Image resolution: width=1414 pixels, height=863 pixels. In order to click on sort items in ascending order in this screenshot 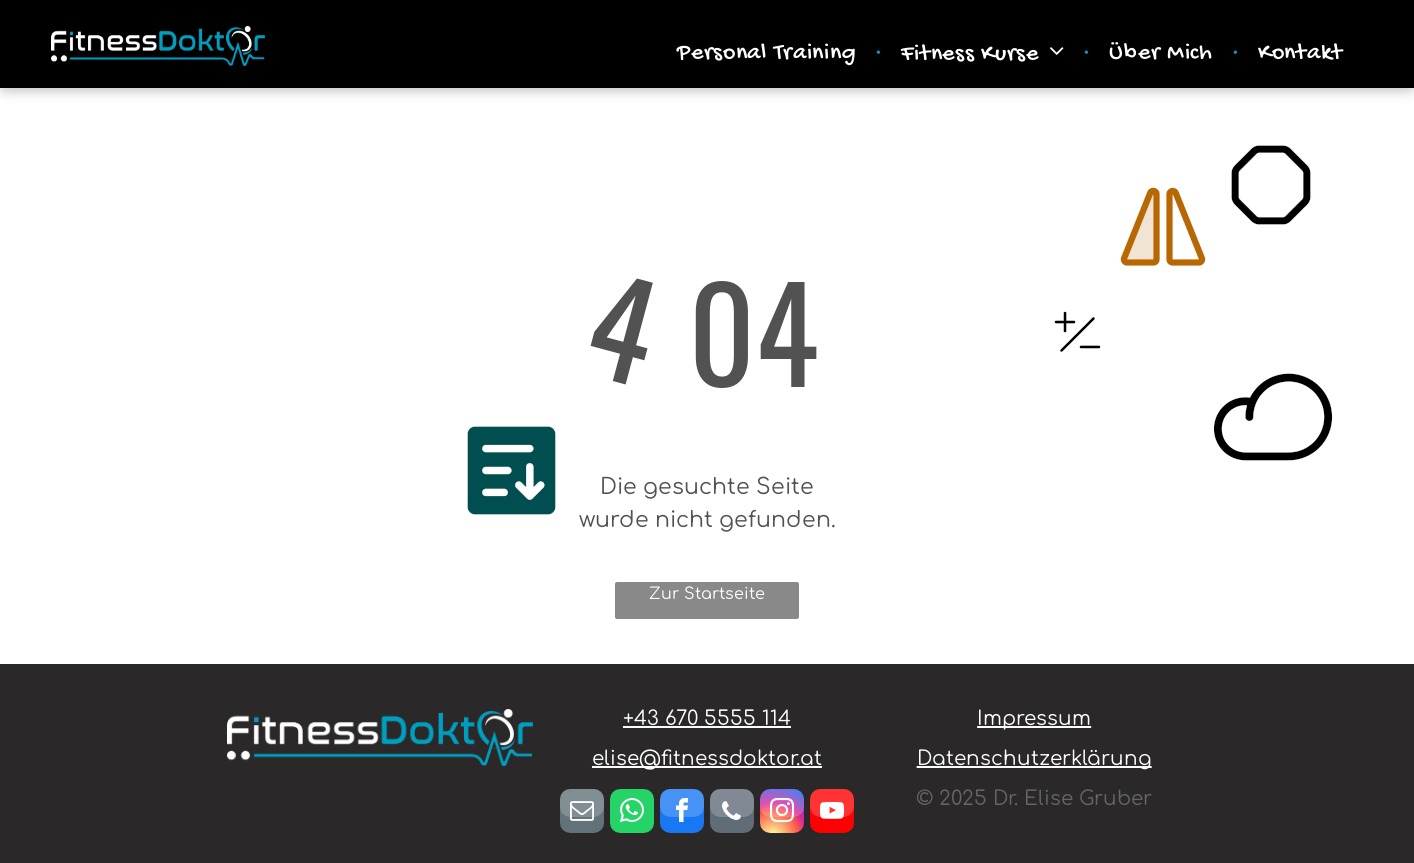, I will do `click(511, 470)`.